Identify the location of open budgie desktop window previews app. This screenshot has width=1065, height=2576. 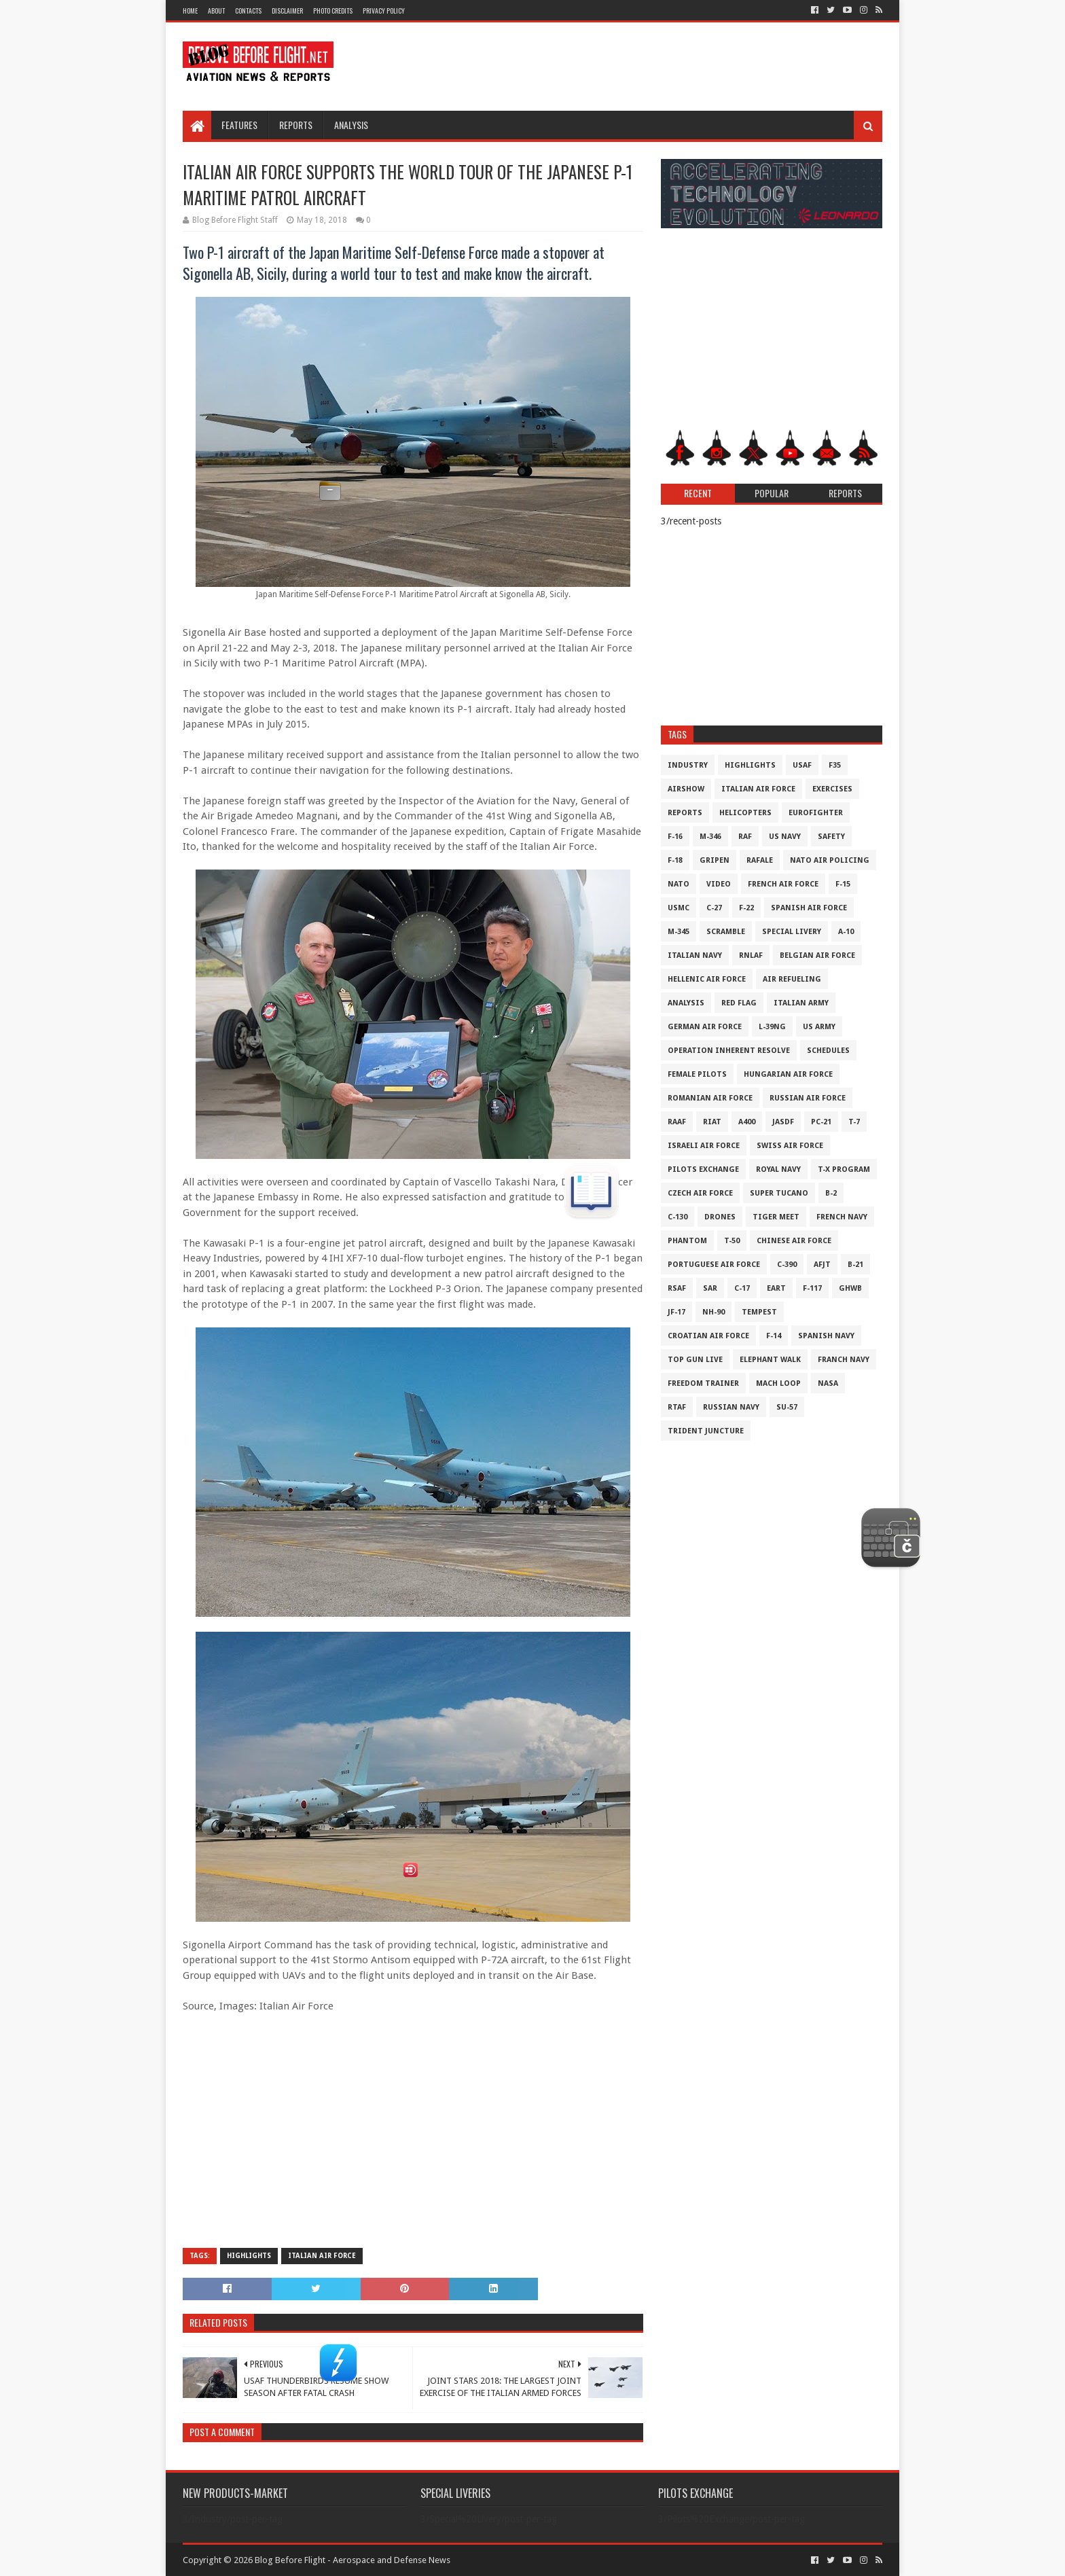
(410, 1870).